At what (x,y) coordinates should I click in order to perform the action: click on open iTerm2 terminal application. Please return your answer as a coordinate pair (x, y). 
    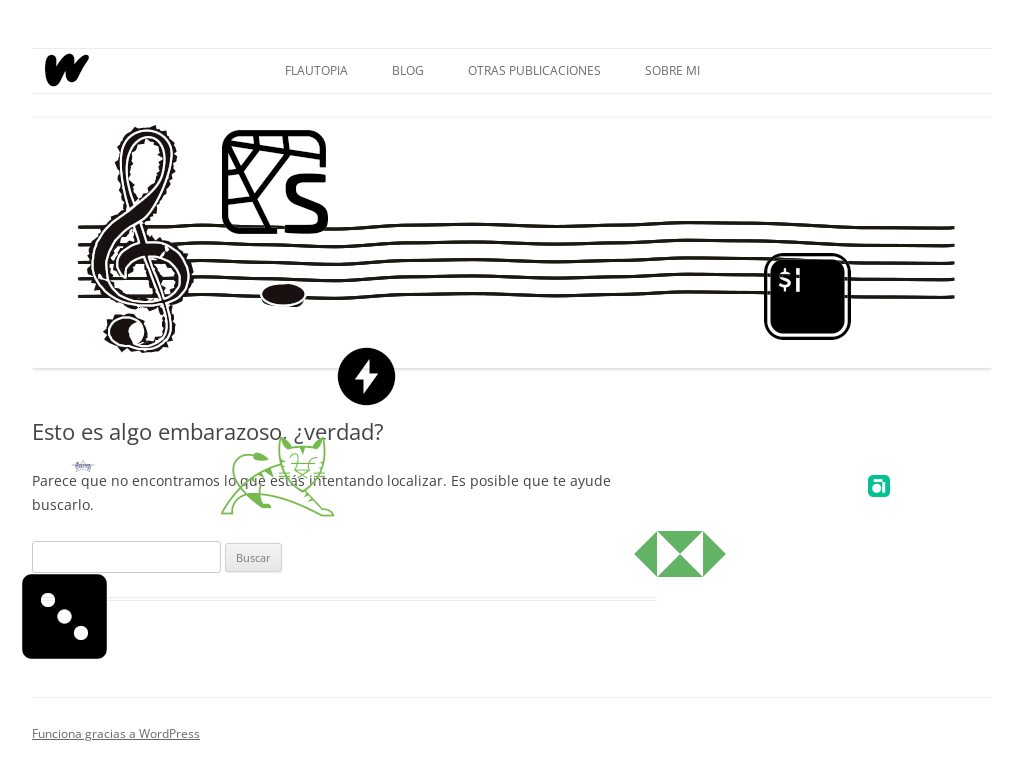
    Looking at the image, I should click on (807, 296).